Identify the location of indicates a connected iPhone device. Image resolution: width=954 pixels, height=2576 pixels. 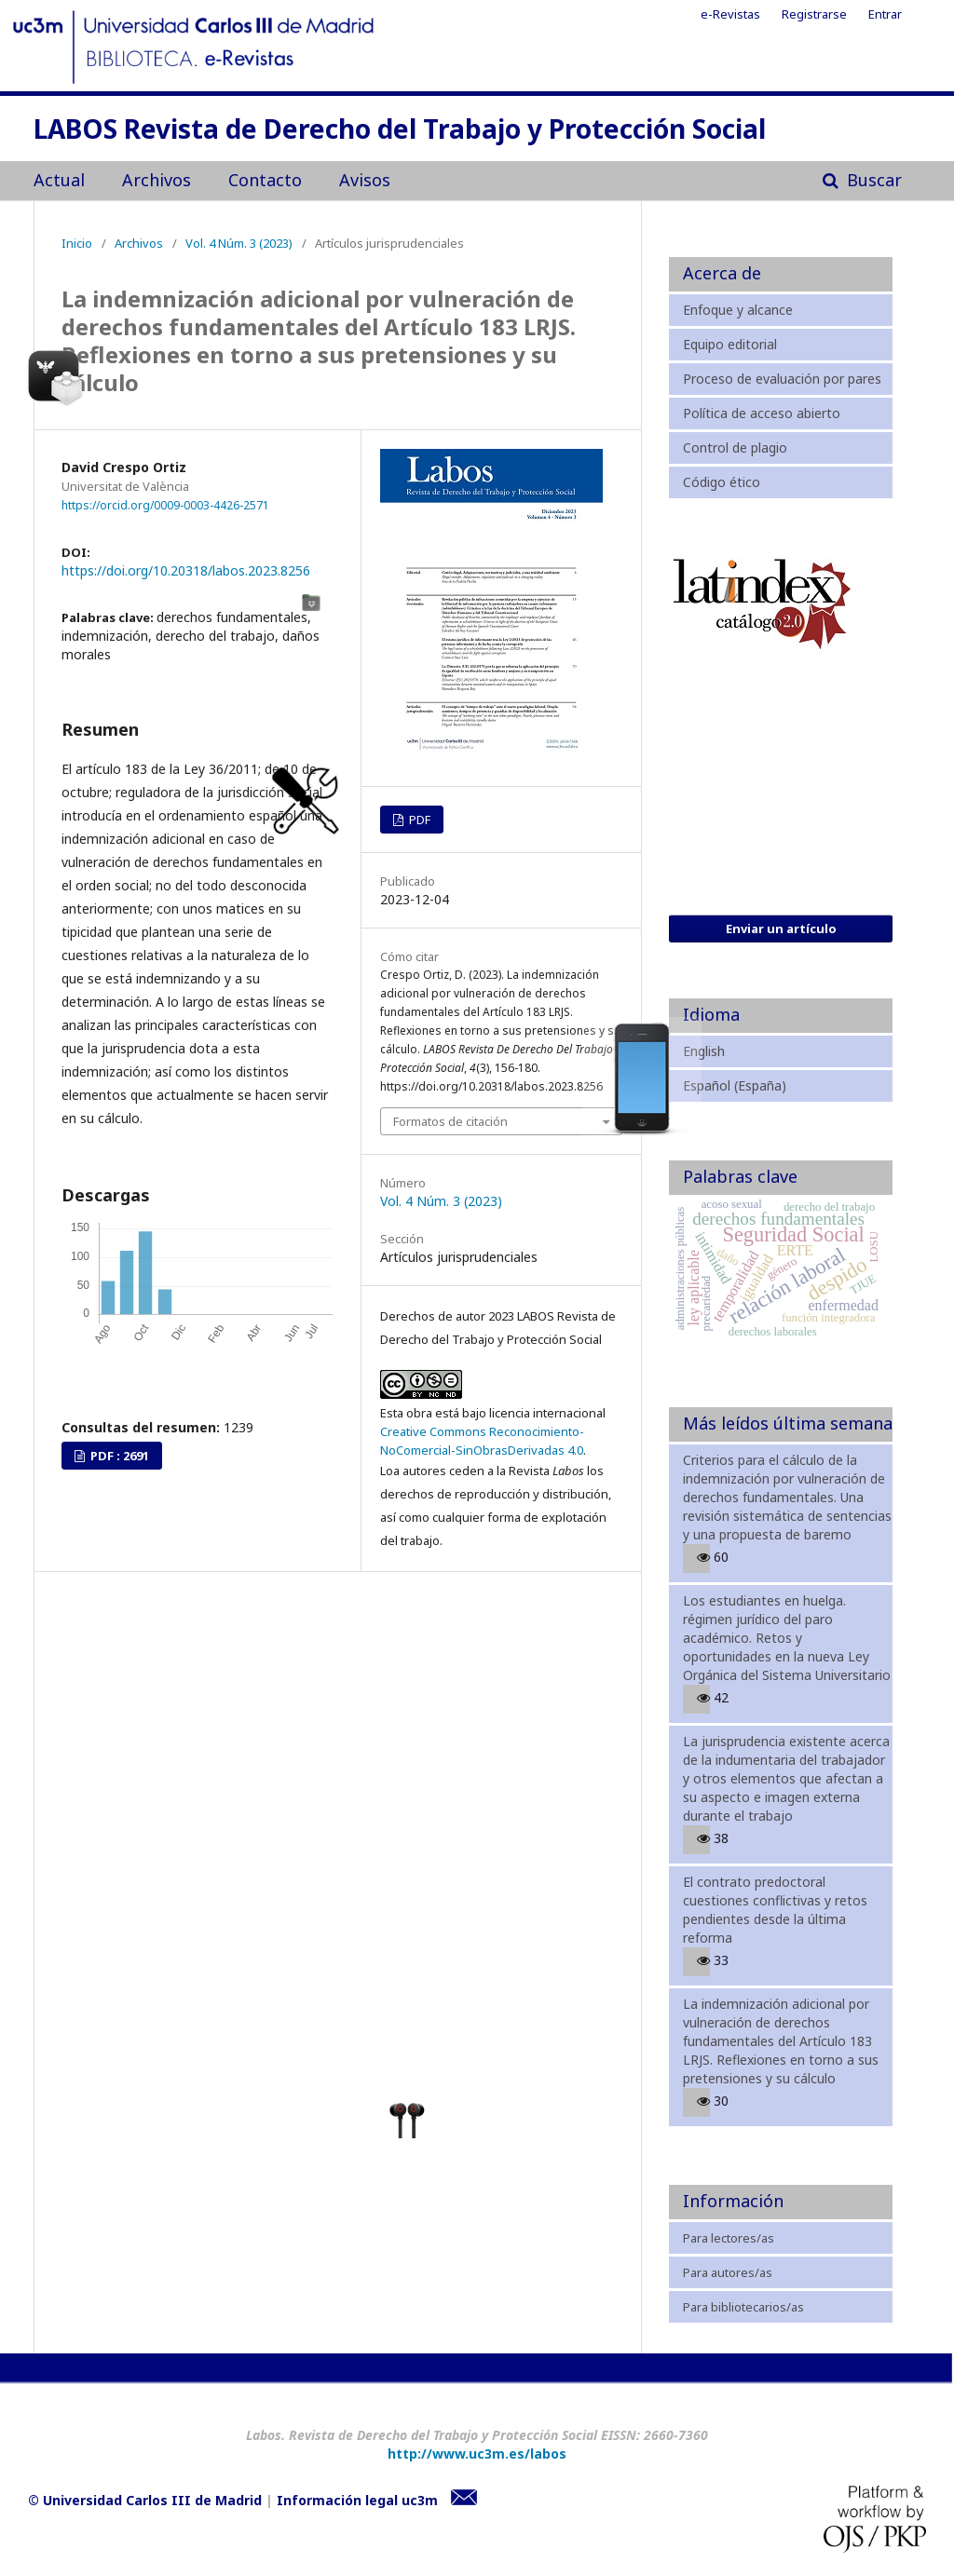
(642, 1077).